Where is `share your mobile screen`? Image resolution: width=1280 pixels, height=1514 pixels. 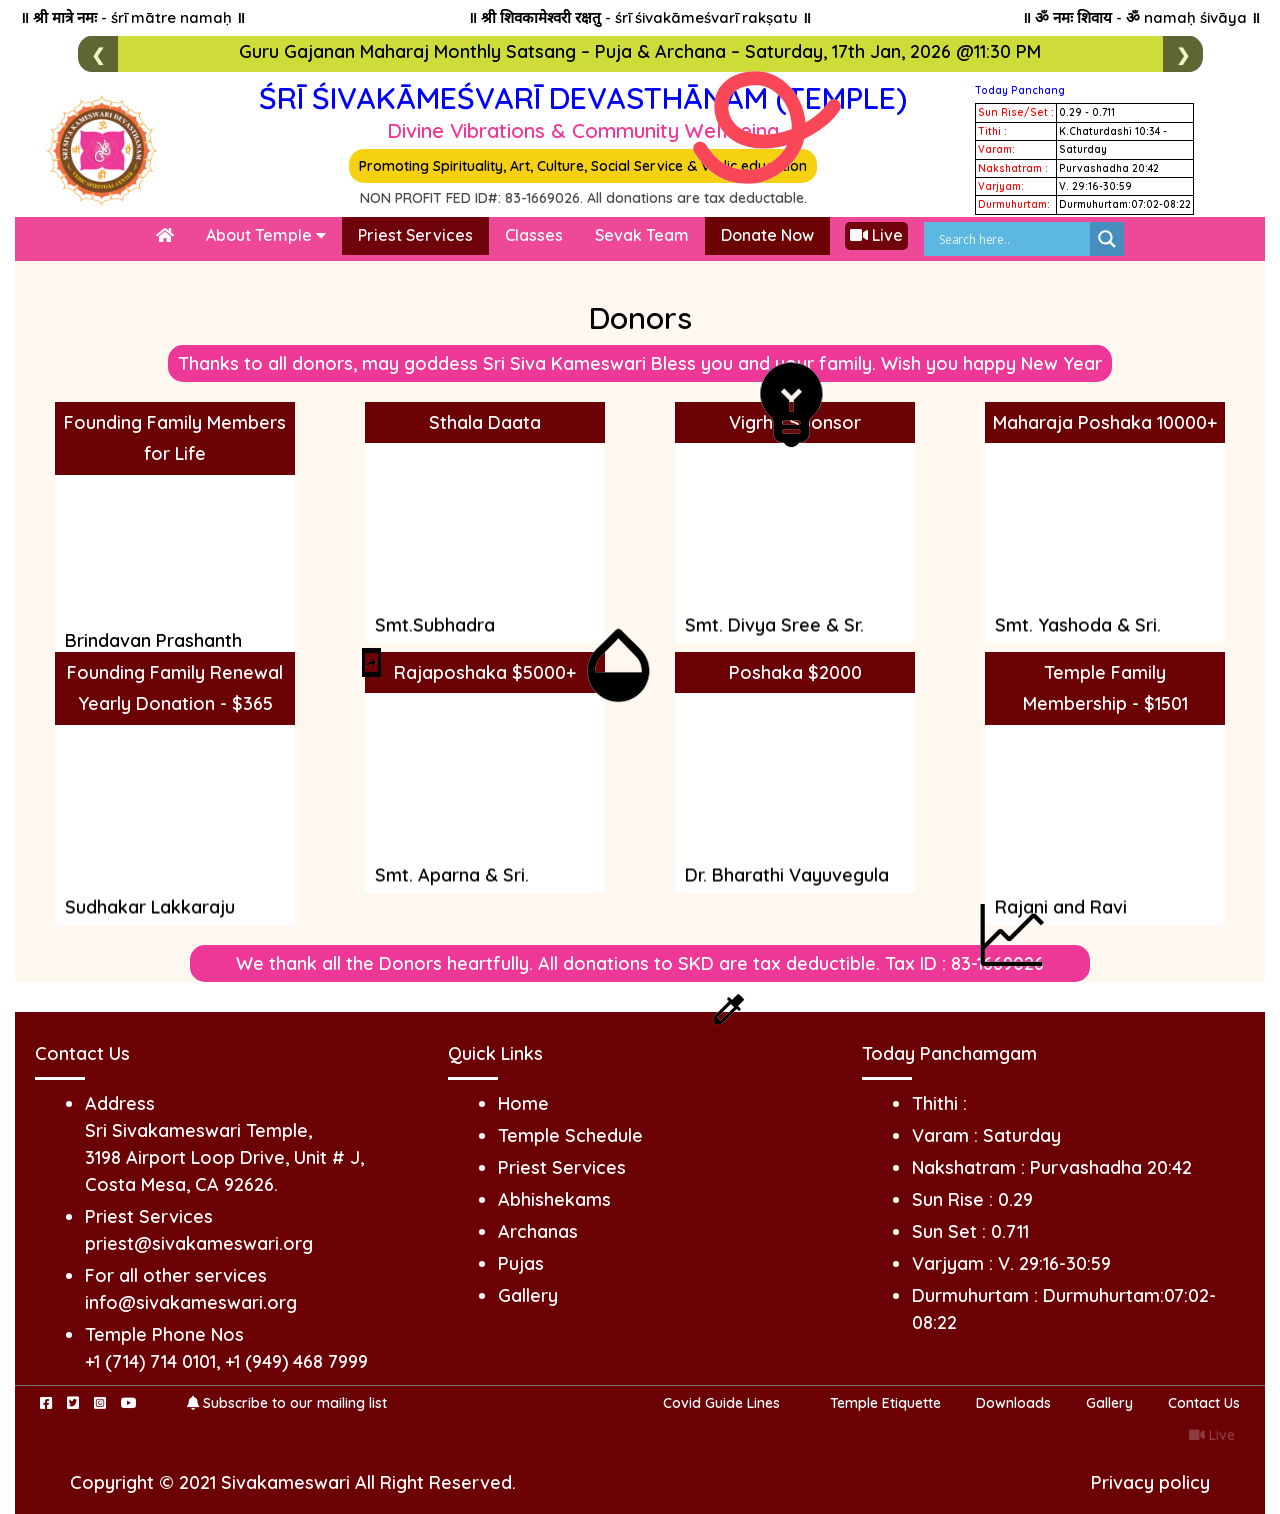 share your mobile screen is located at coordinates (371, 662).